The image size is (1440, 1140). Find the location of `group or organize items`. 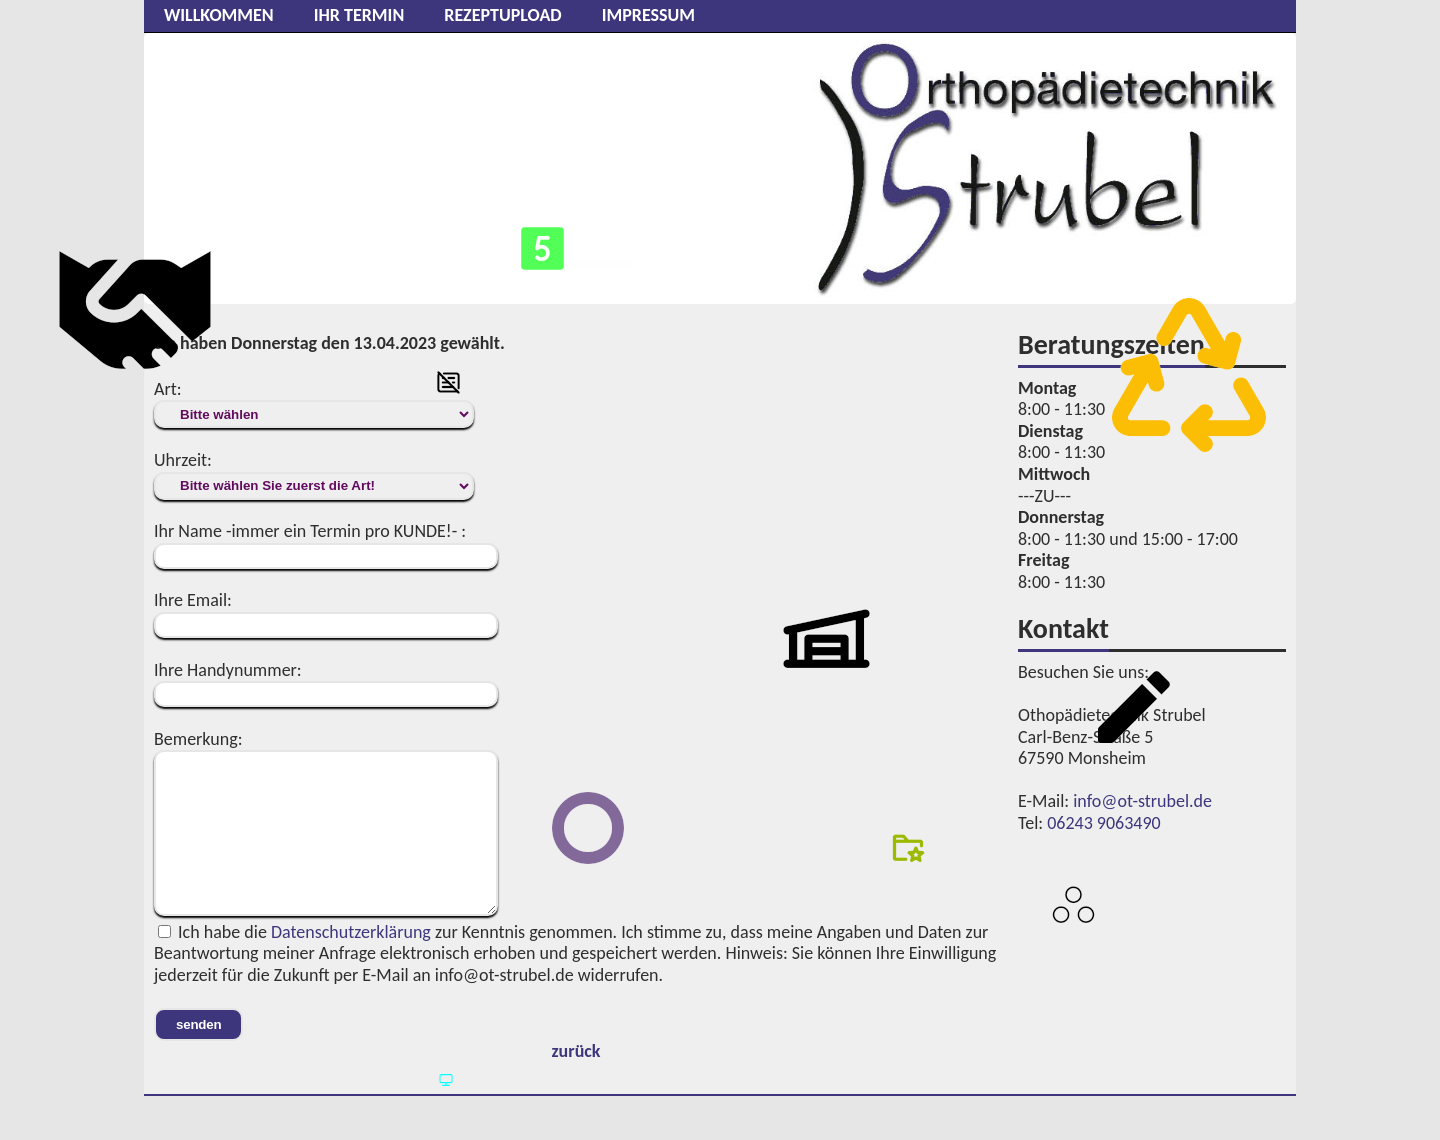

group or organize items is located at coordinates (1073, 905).